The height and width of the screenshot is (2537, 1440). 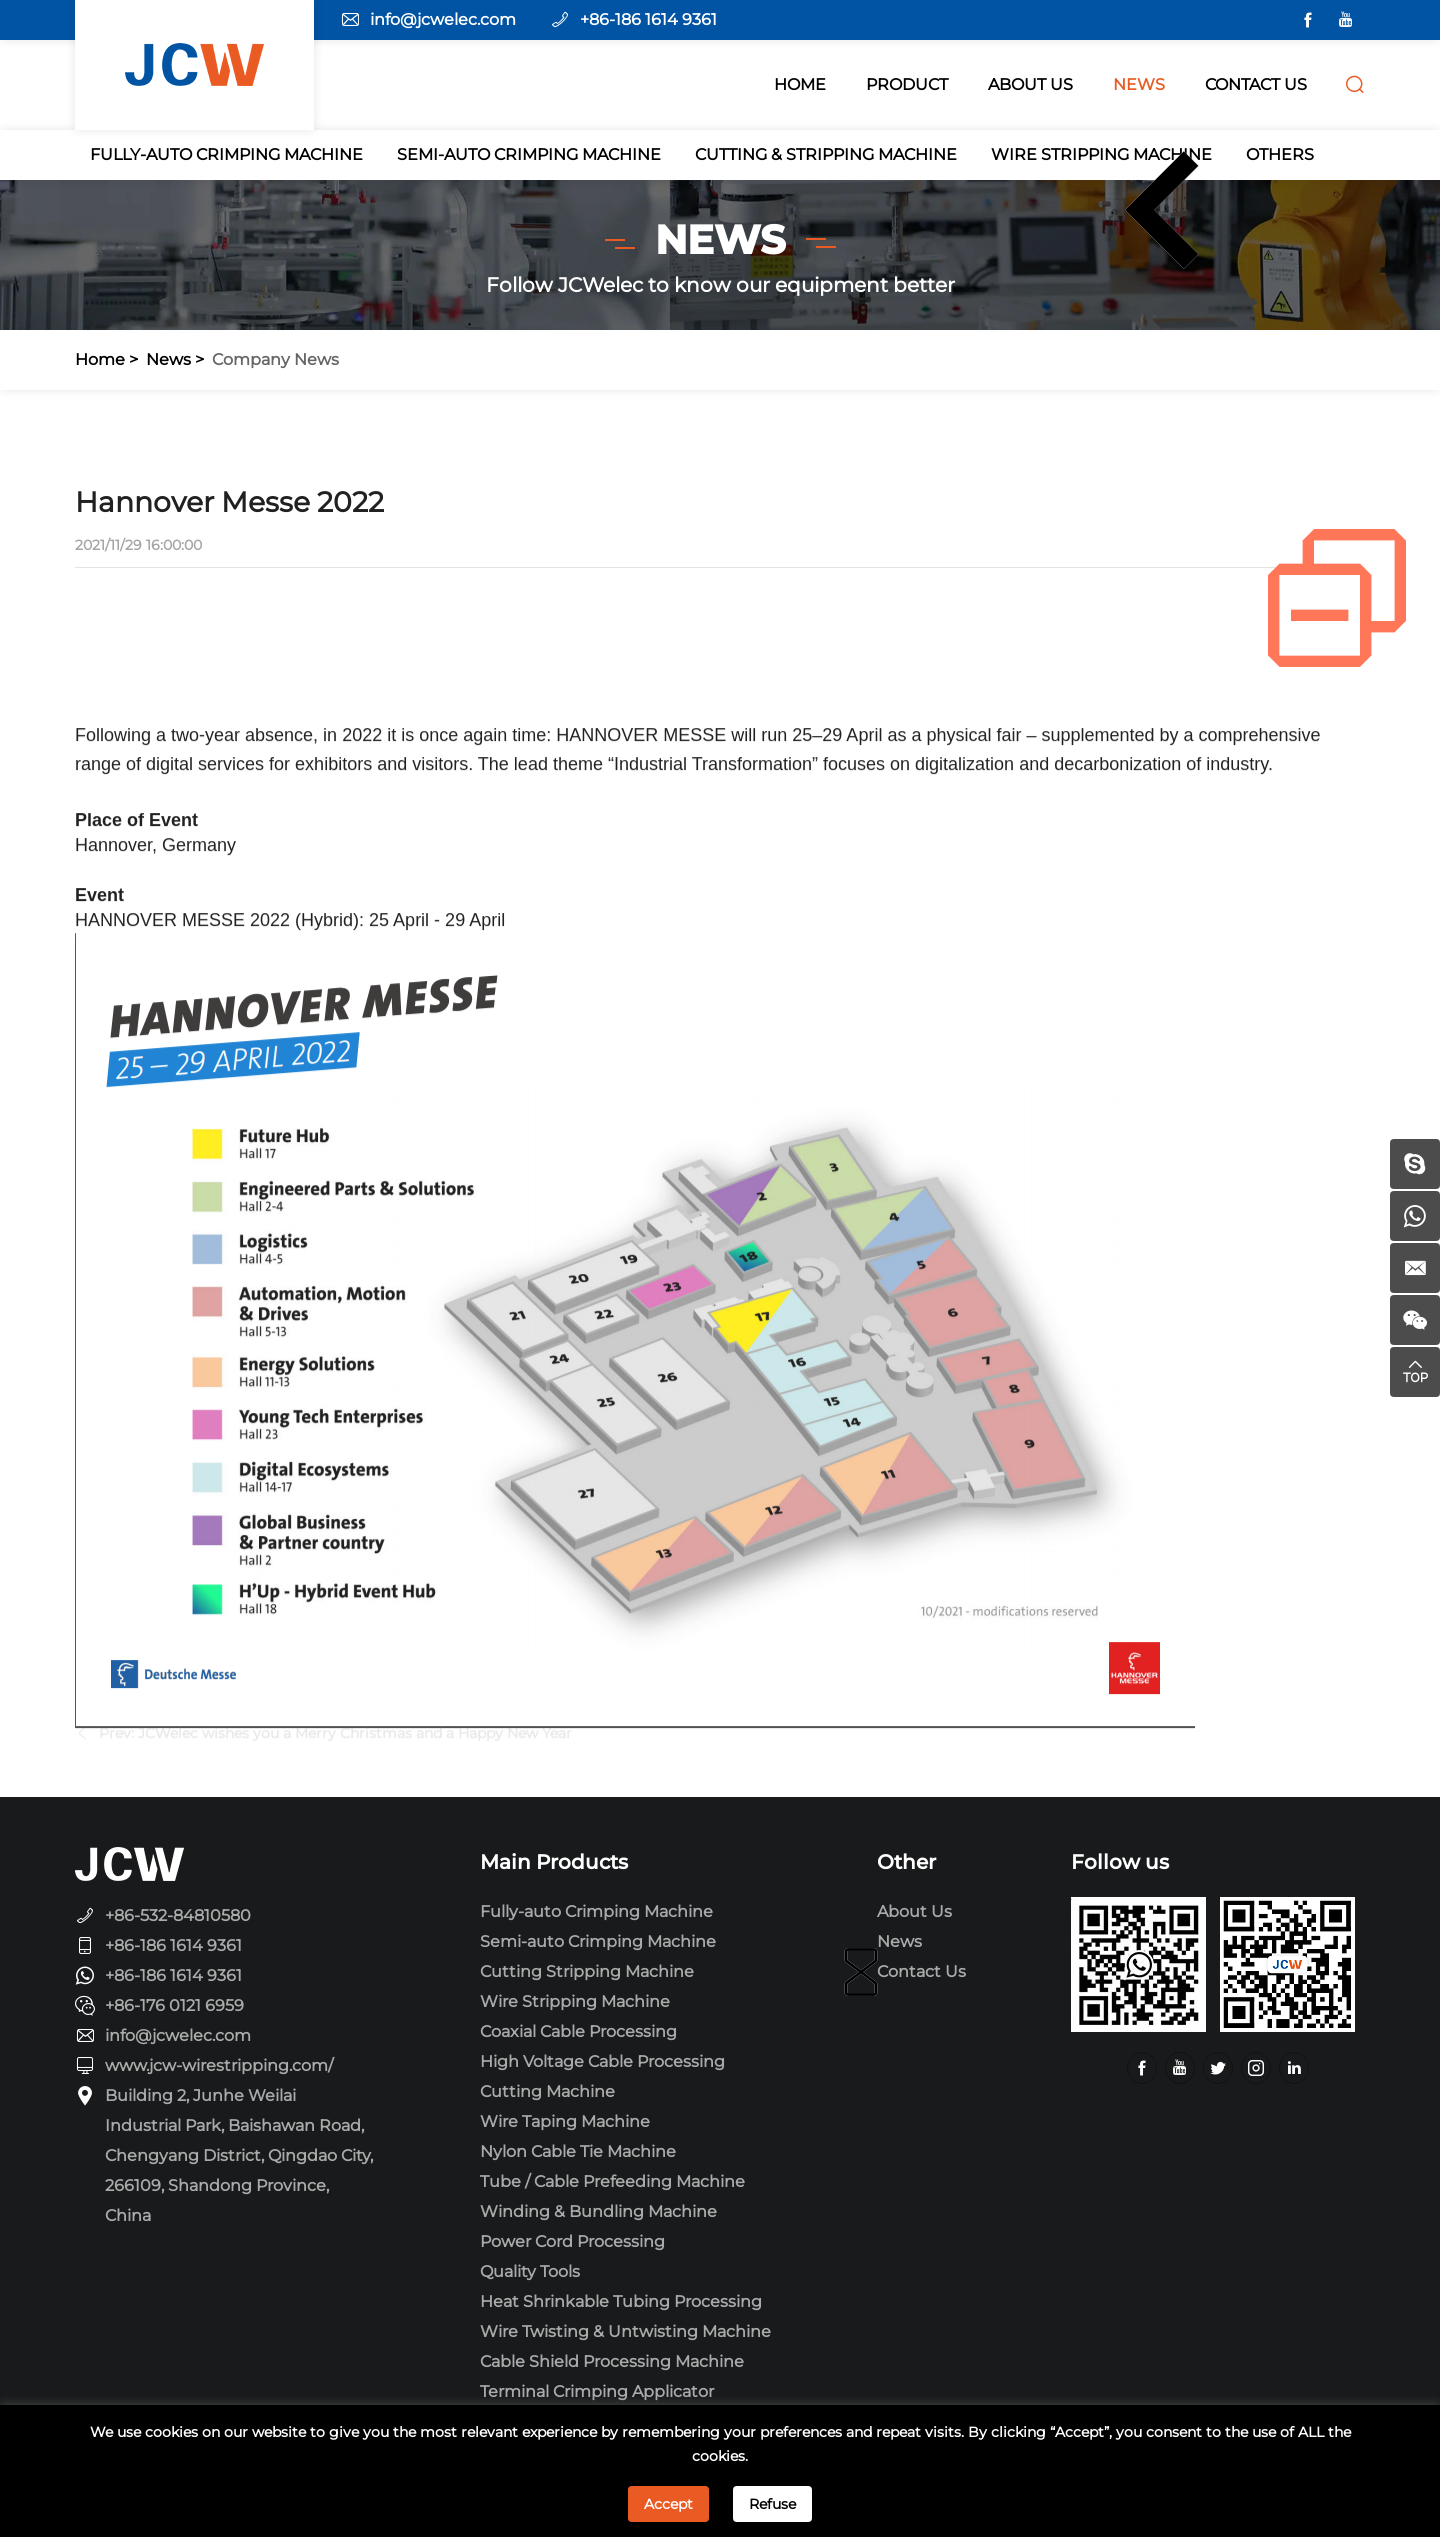 What do you see at coordinates (1163, 210) in the screenshot?
I see `go back to the previous screen` at bounding box center [1163, 210].